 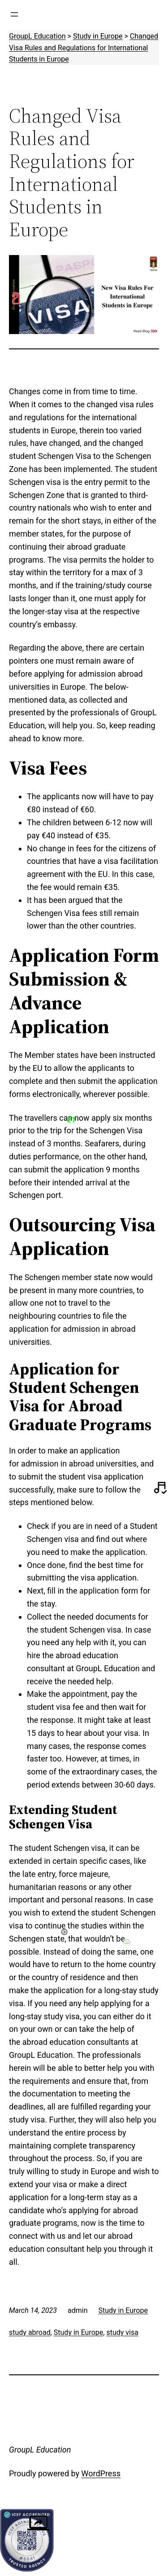 What do you see at coordinates (64, 1932) in the screenshot?
I see `go to next item or screen` at bounding box center [64, 1932].